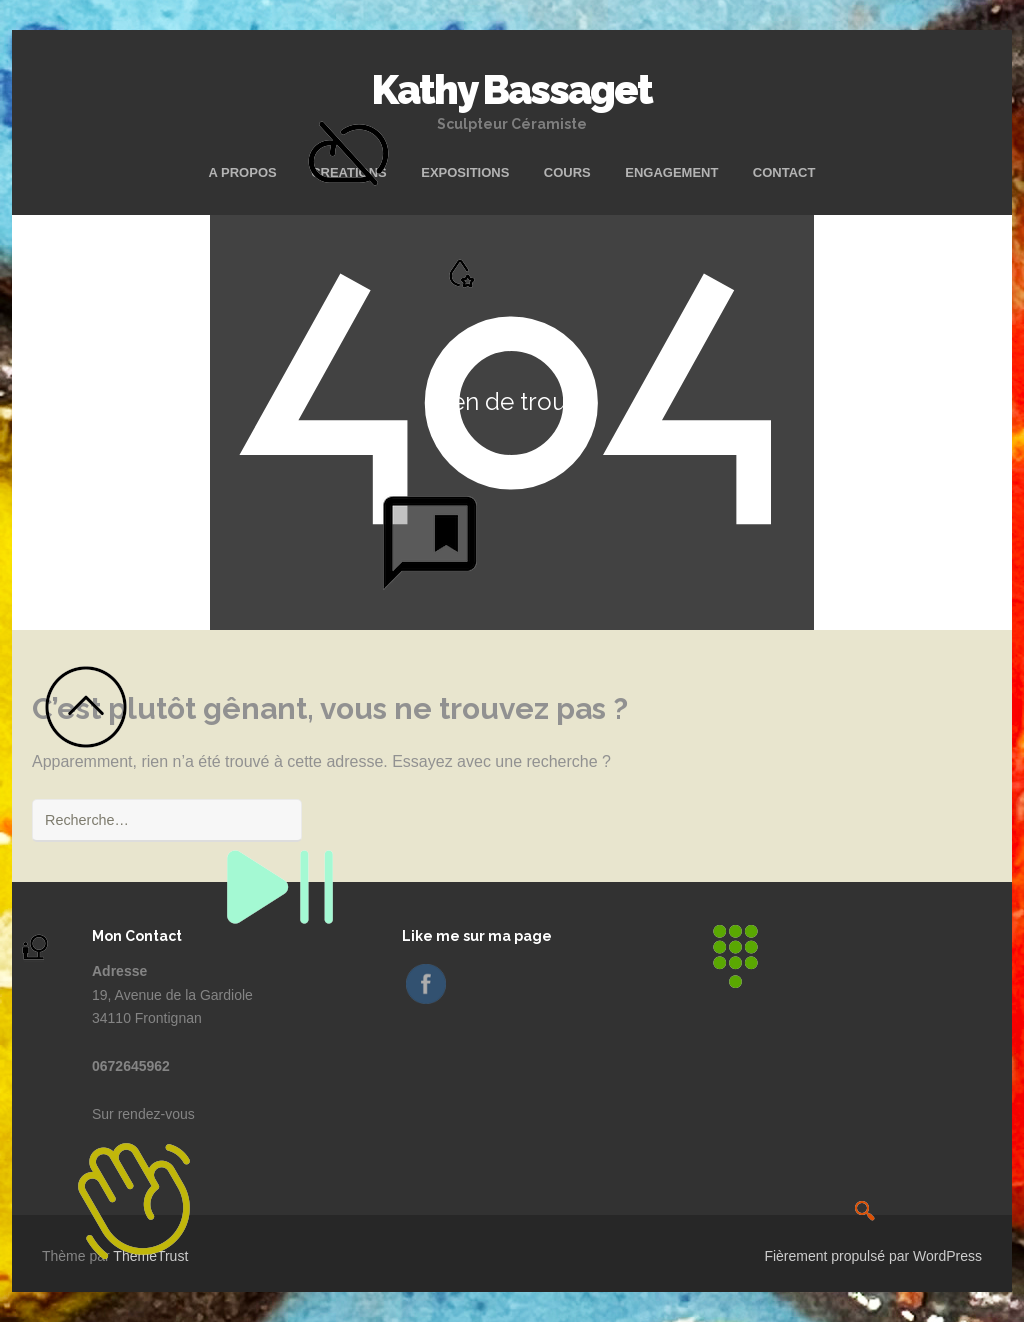  Describe the element at coordinates (430, 543) in the screenshot. I see `access your saved messages` at that location.